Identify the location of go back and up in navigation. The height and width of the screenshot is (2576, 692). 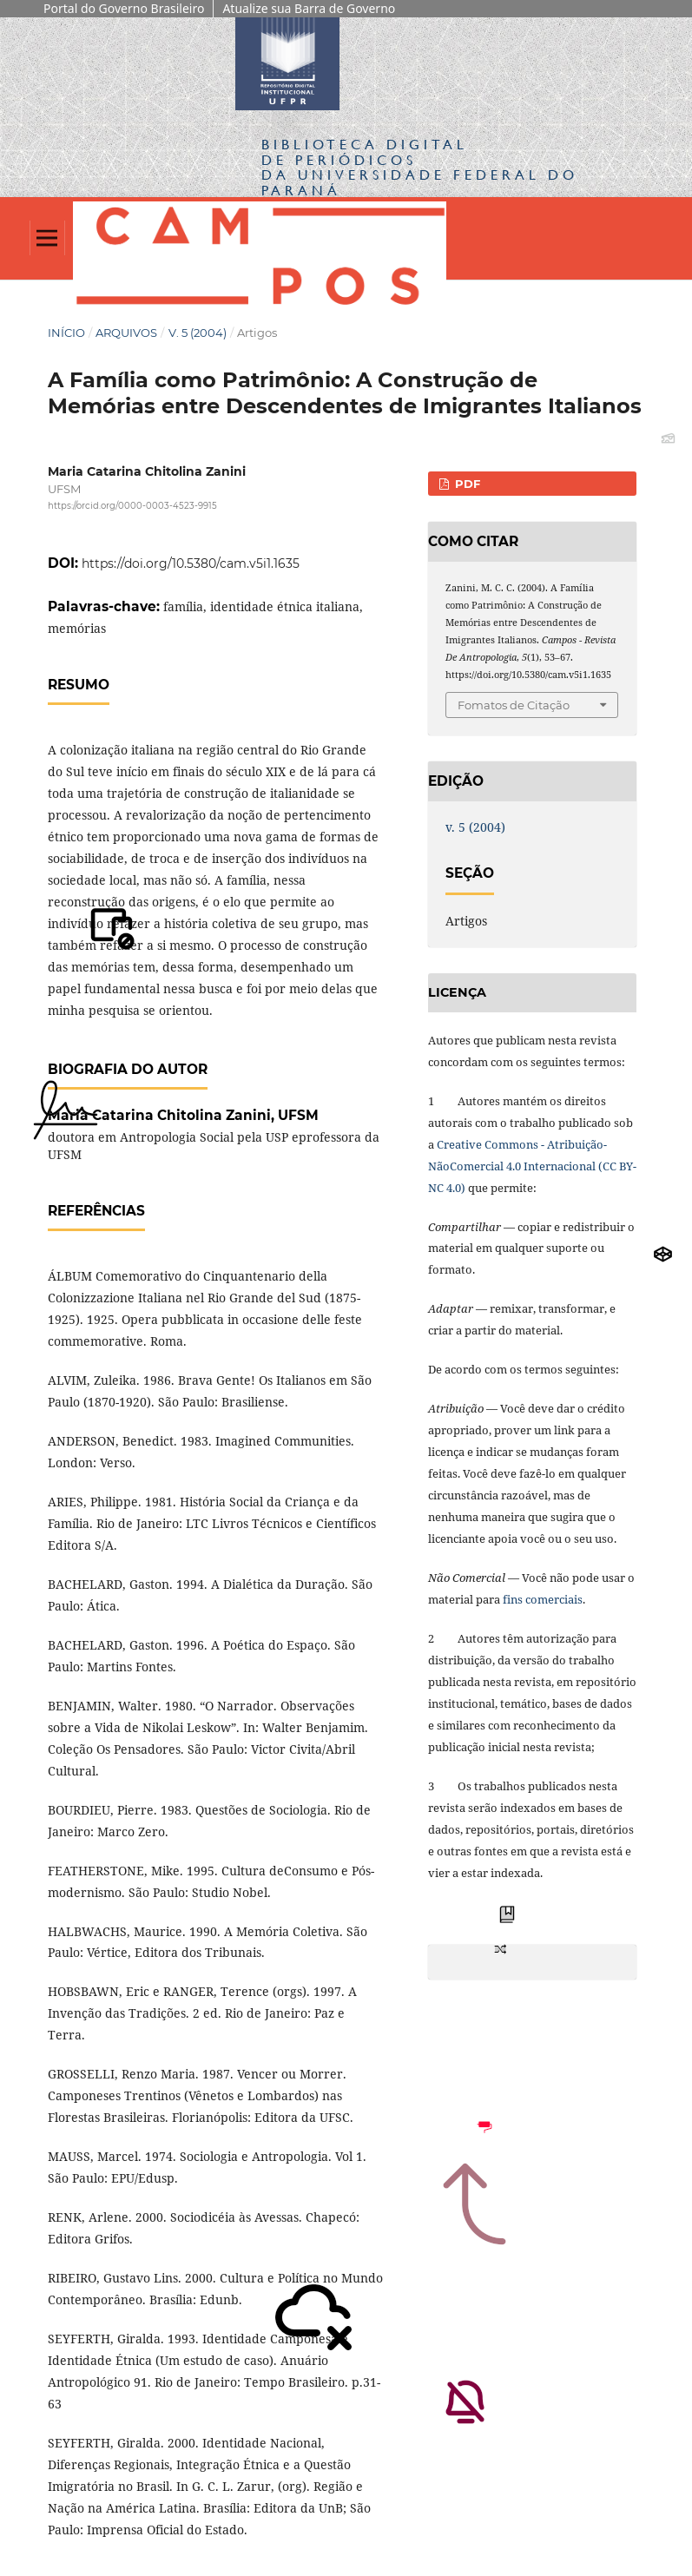
(474, 2204).